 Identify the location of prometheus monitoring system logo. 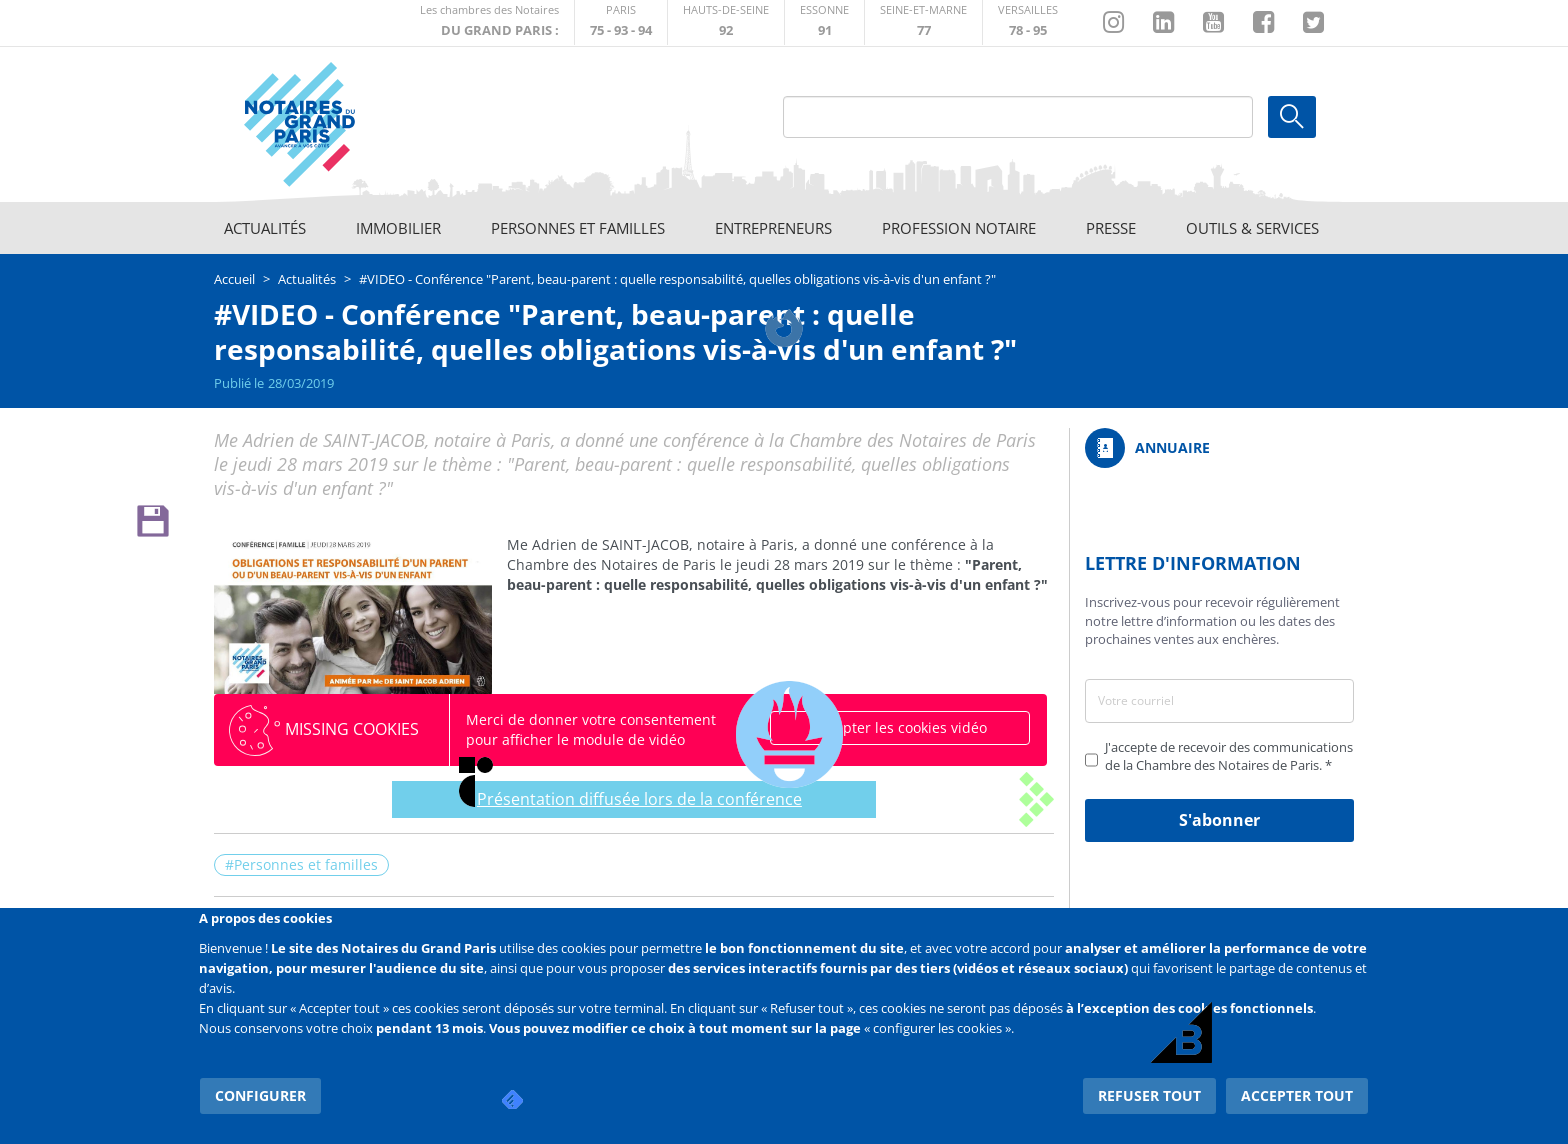
(789, 734).